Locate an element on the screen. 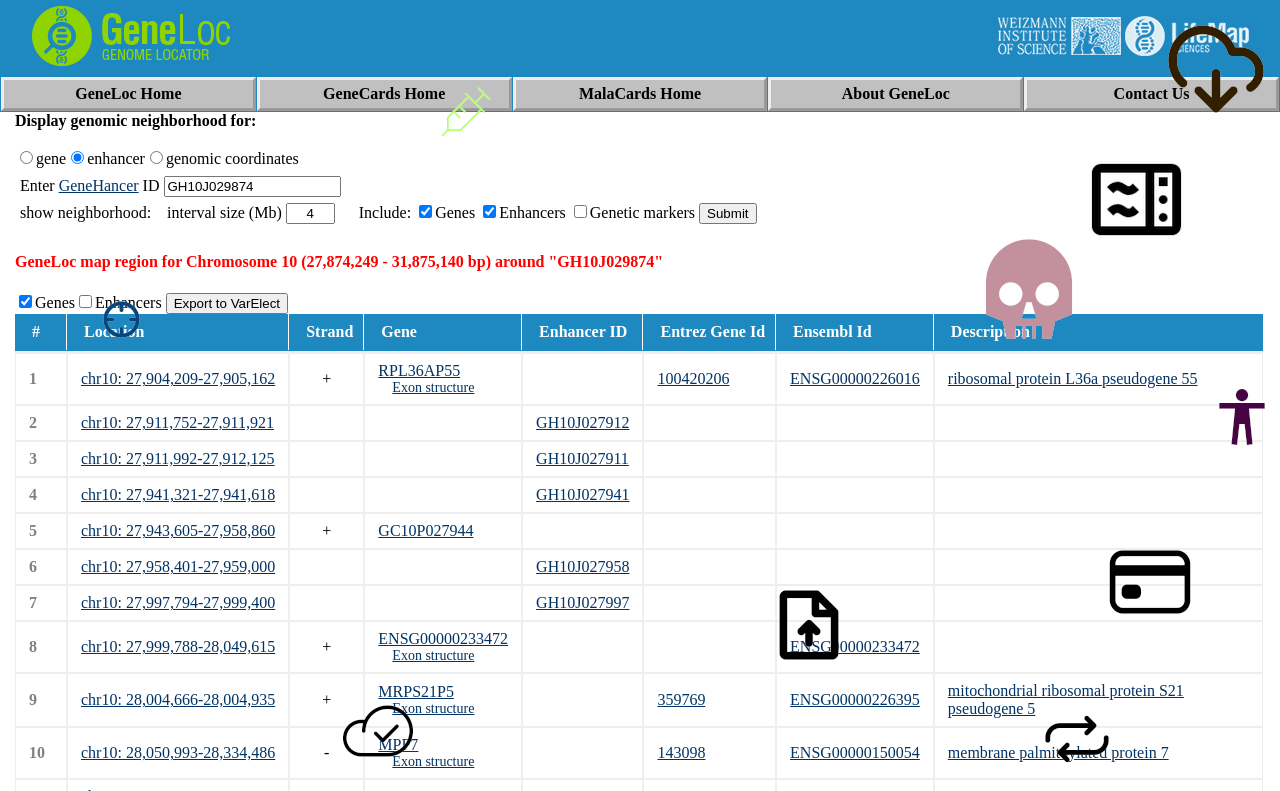 The height and width of the screenshot is (791, 1280). download file from cloud storage is located at coordinates (1216, 69).